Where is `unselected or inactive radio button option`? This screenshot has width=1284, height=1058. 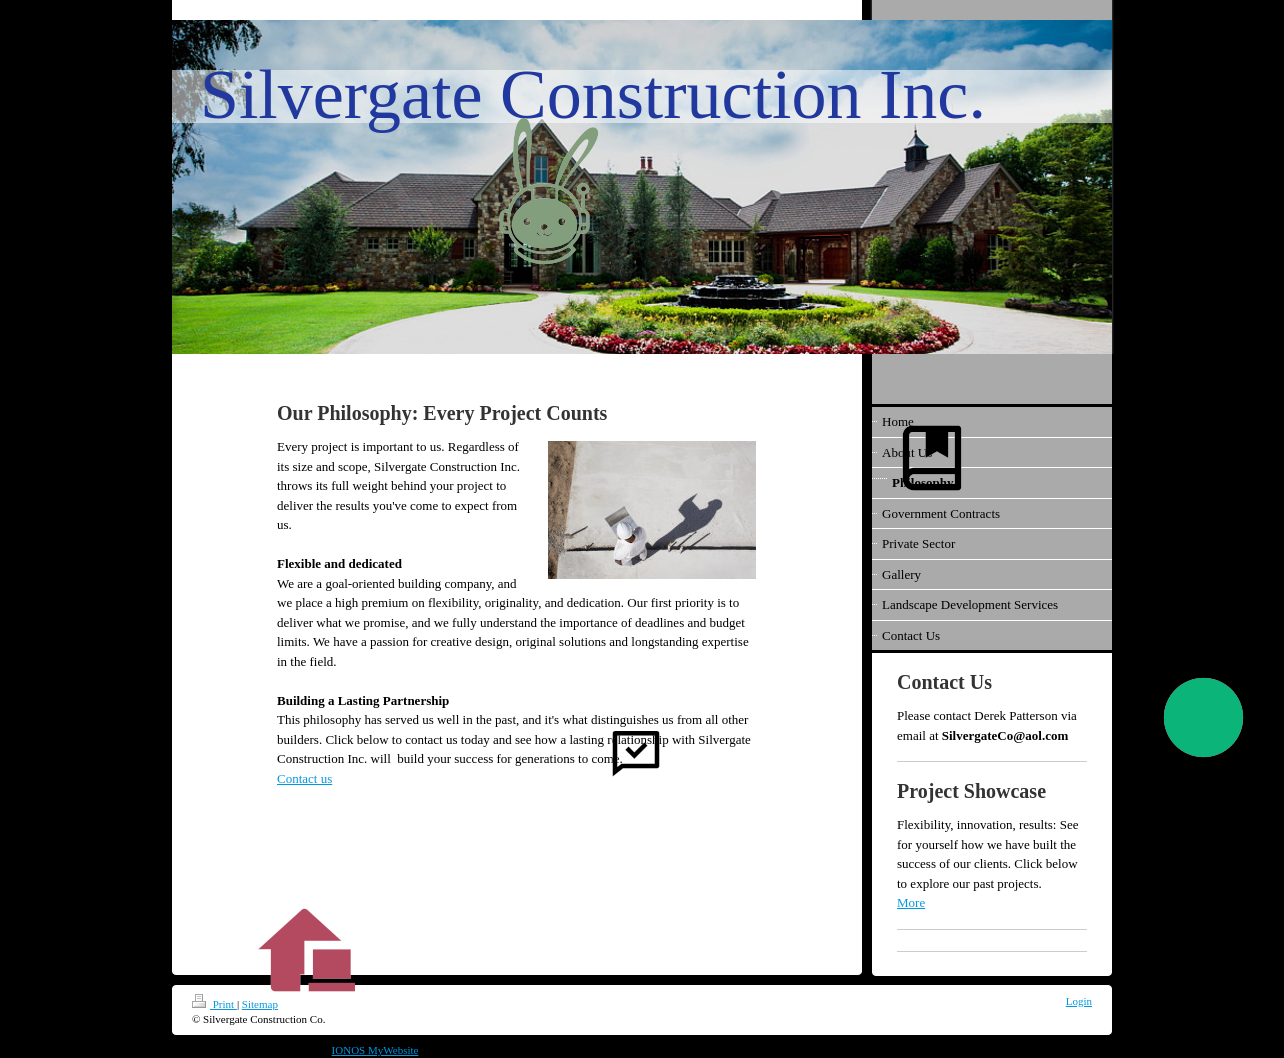
unselected or inactive radio button option is located at coordinates (1203, 717).